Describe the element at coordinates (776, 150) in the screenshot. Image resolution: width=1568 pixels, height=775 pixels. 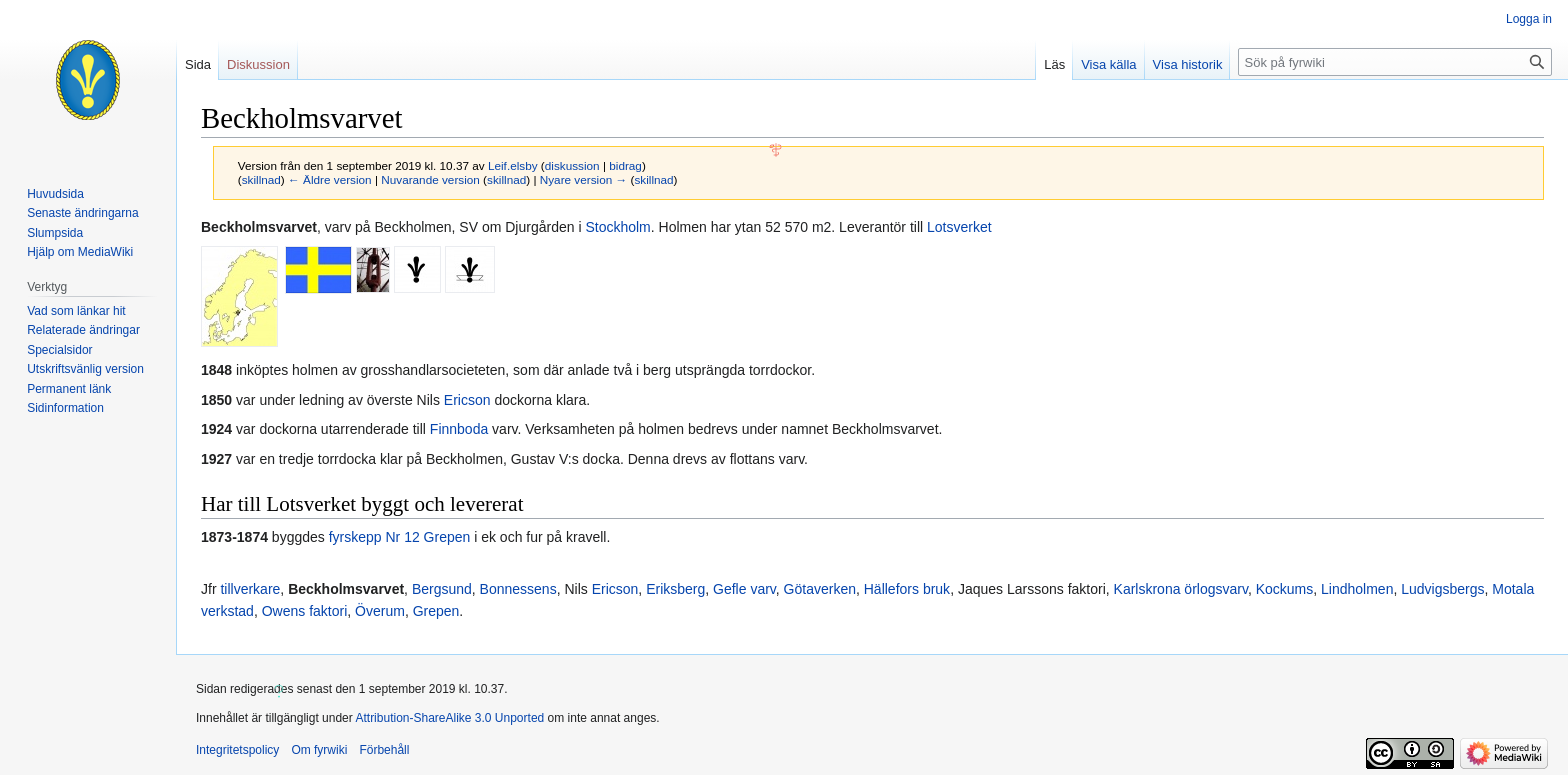
I see `access health or medical services` at that location.